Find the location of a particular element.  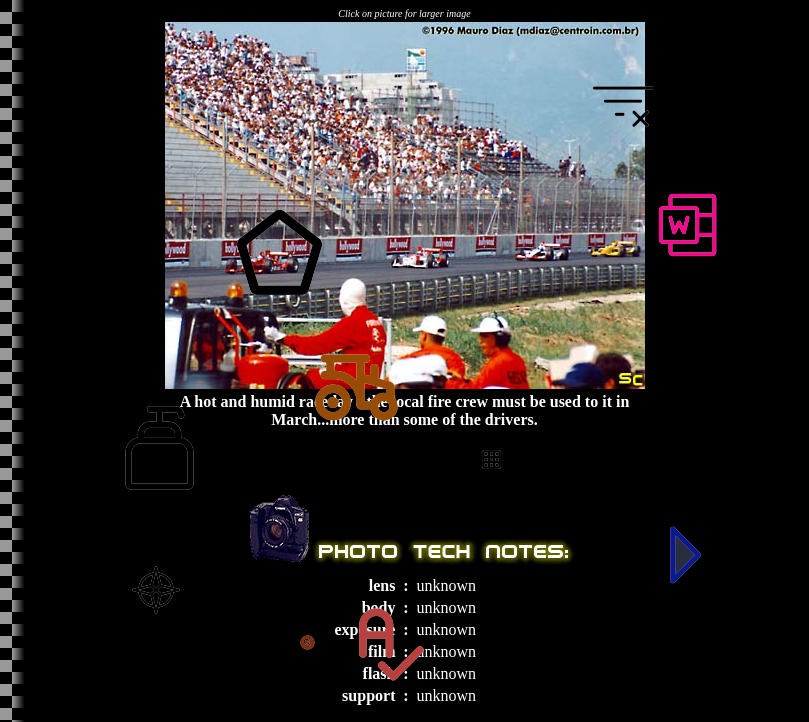

open Microsoft Word is located at coordinates (690, 225).